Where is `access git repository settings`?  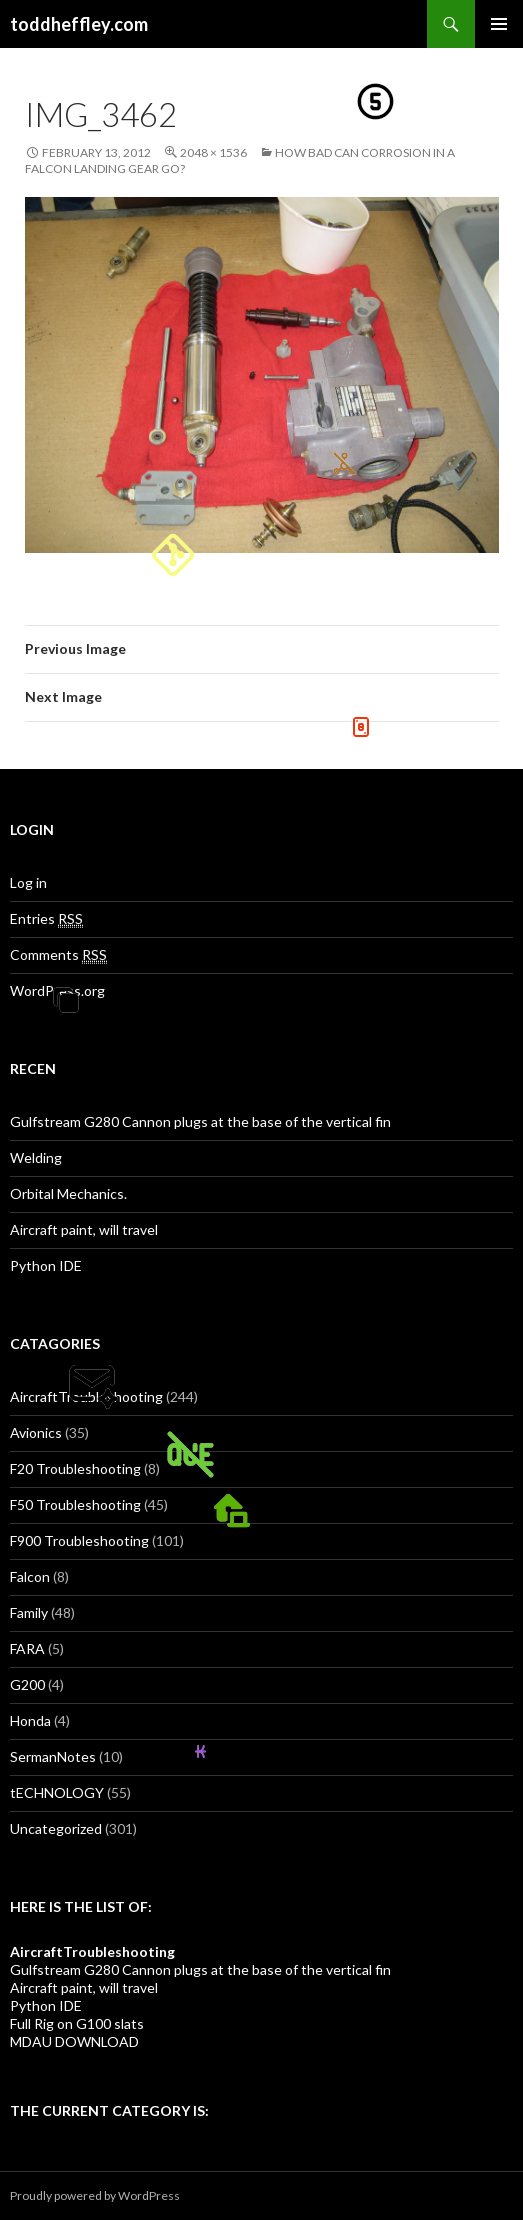
access git repository settings is located at coordinates (173, 555).